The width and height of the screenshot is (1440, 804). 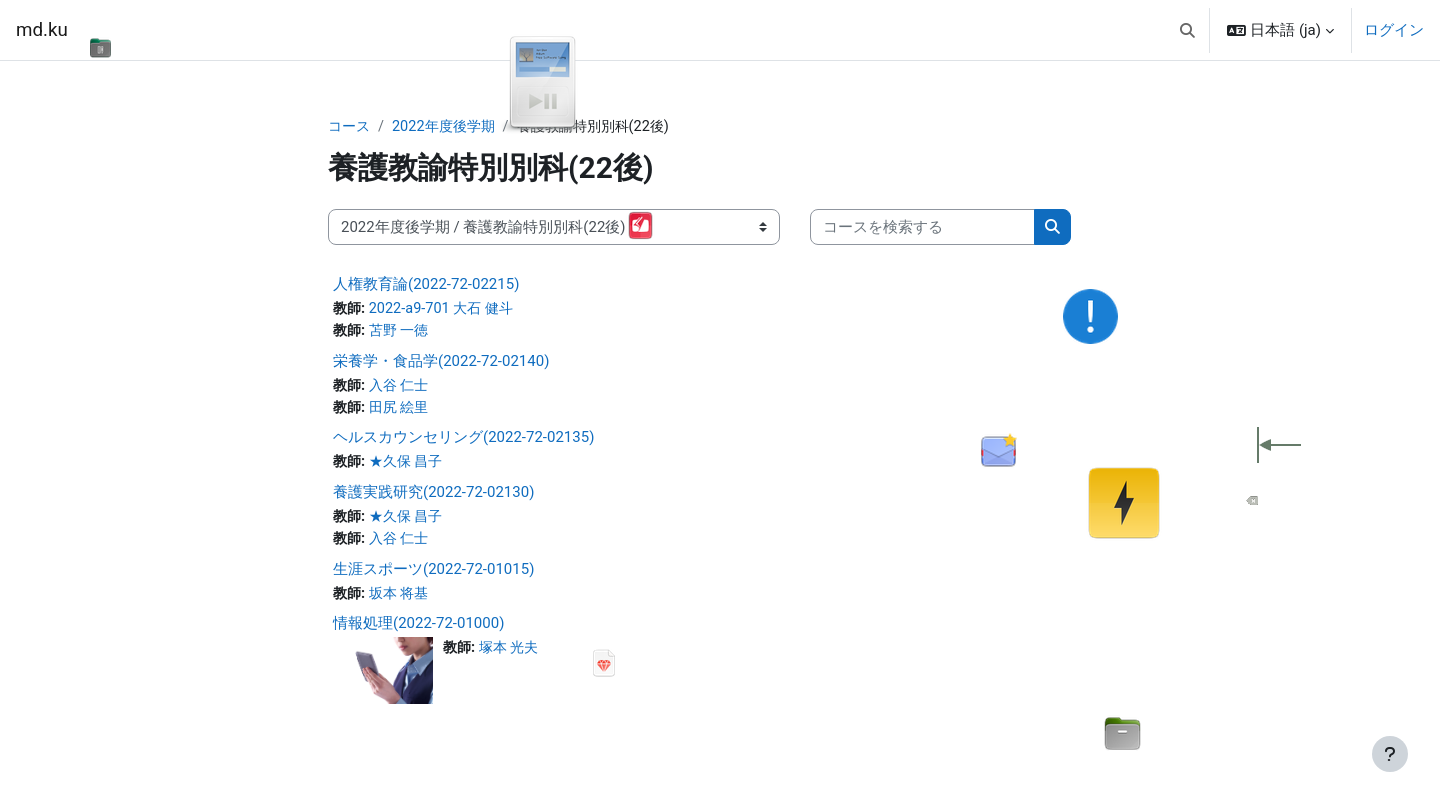 What do you see at coordinates (1122, 733) in the screenshot?
I see `open the file manager app` at bounding box center [1122, 733].